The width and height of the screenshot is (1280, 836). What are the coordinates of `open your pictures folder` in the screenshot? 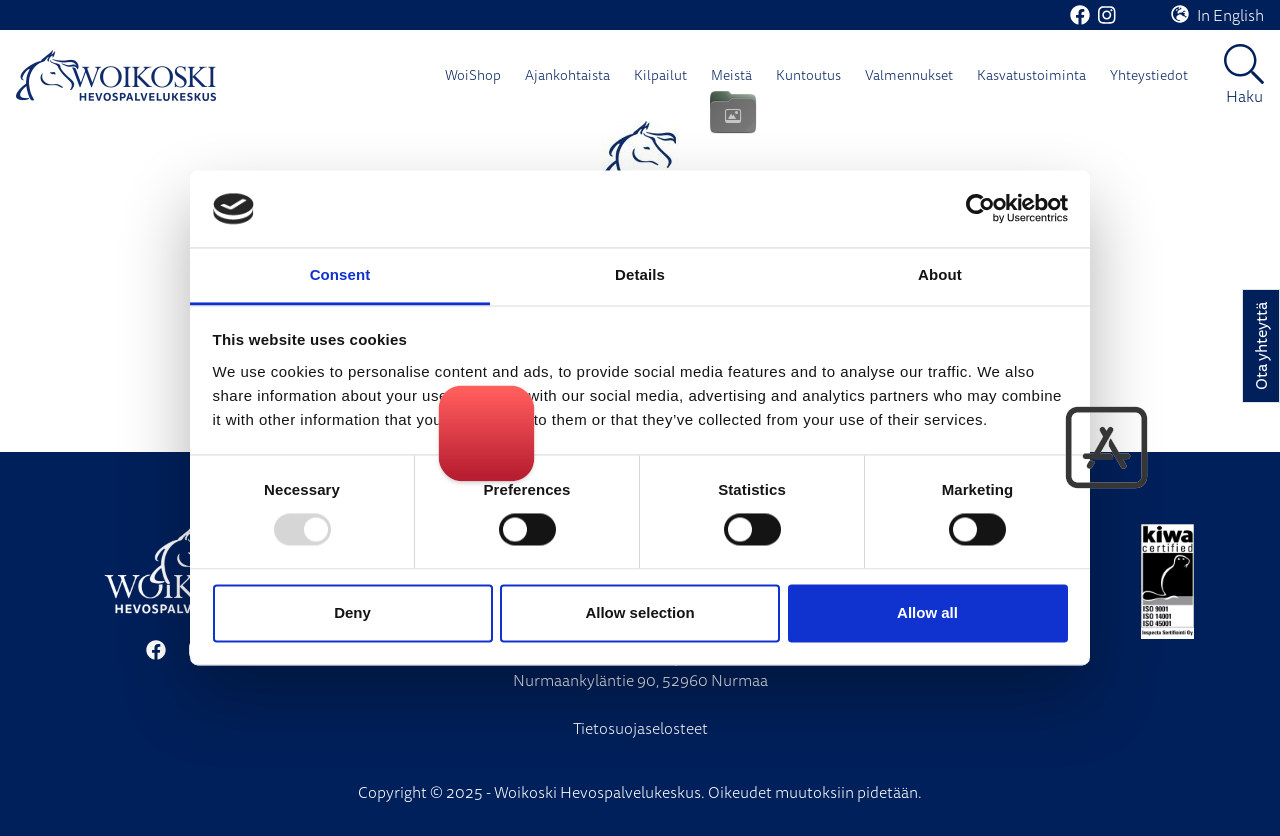 It's located at (733, 112).